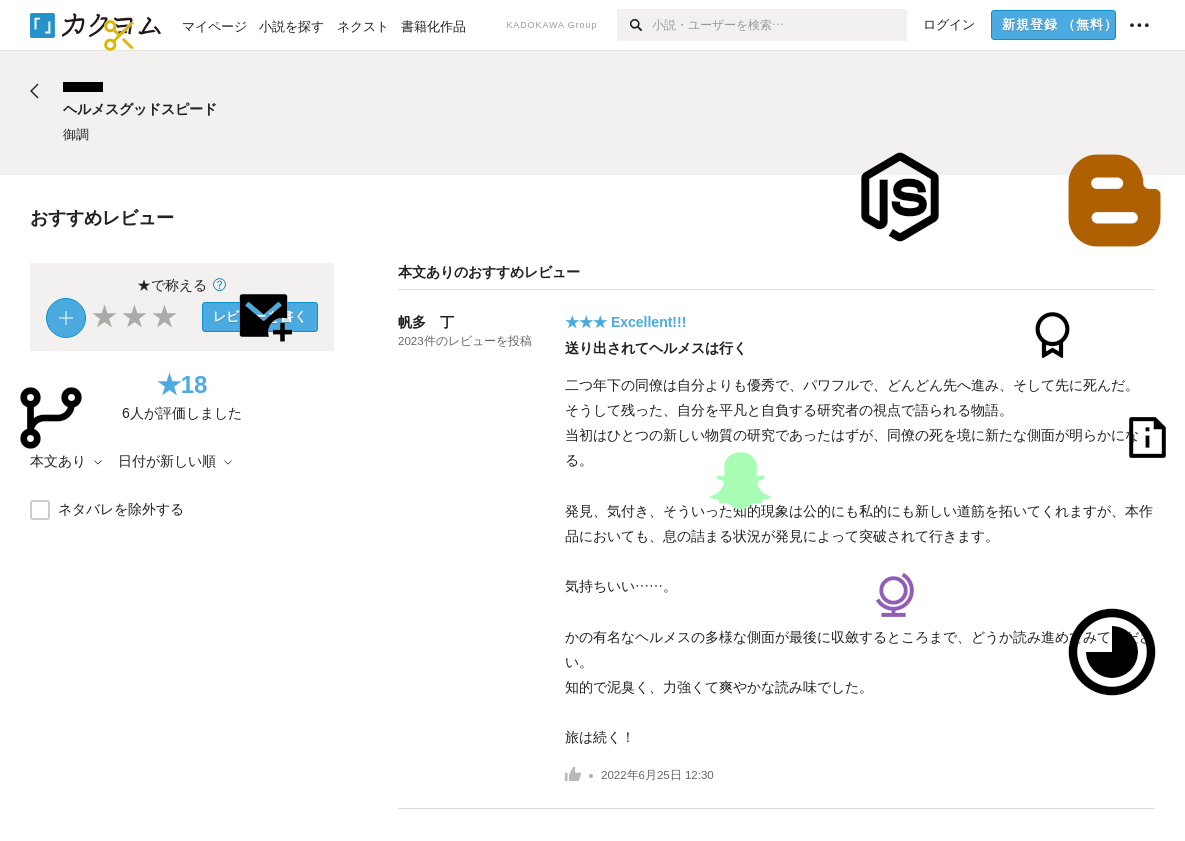 This screenshot has width=1185, height=841. What do you see at coordinates (263, 315) in the screenshot?
I see `compose a new email` at bounding box center [263, 315].